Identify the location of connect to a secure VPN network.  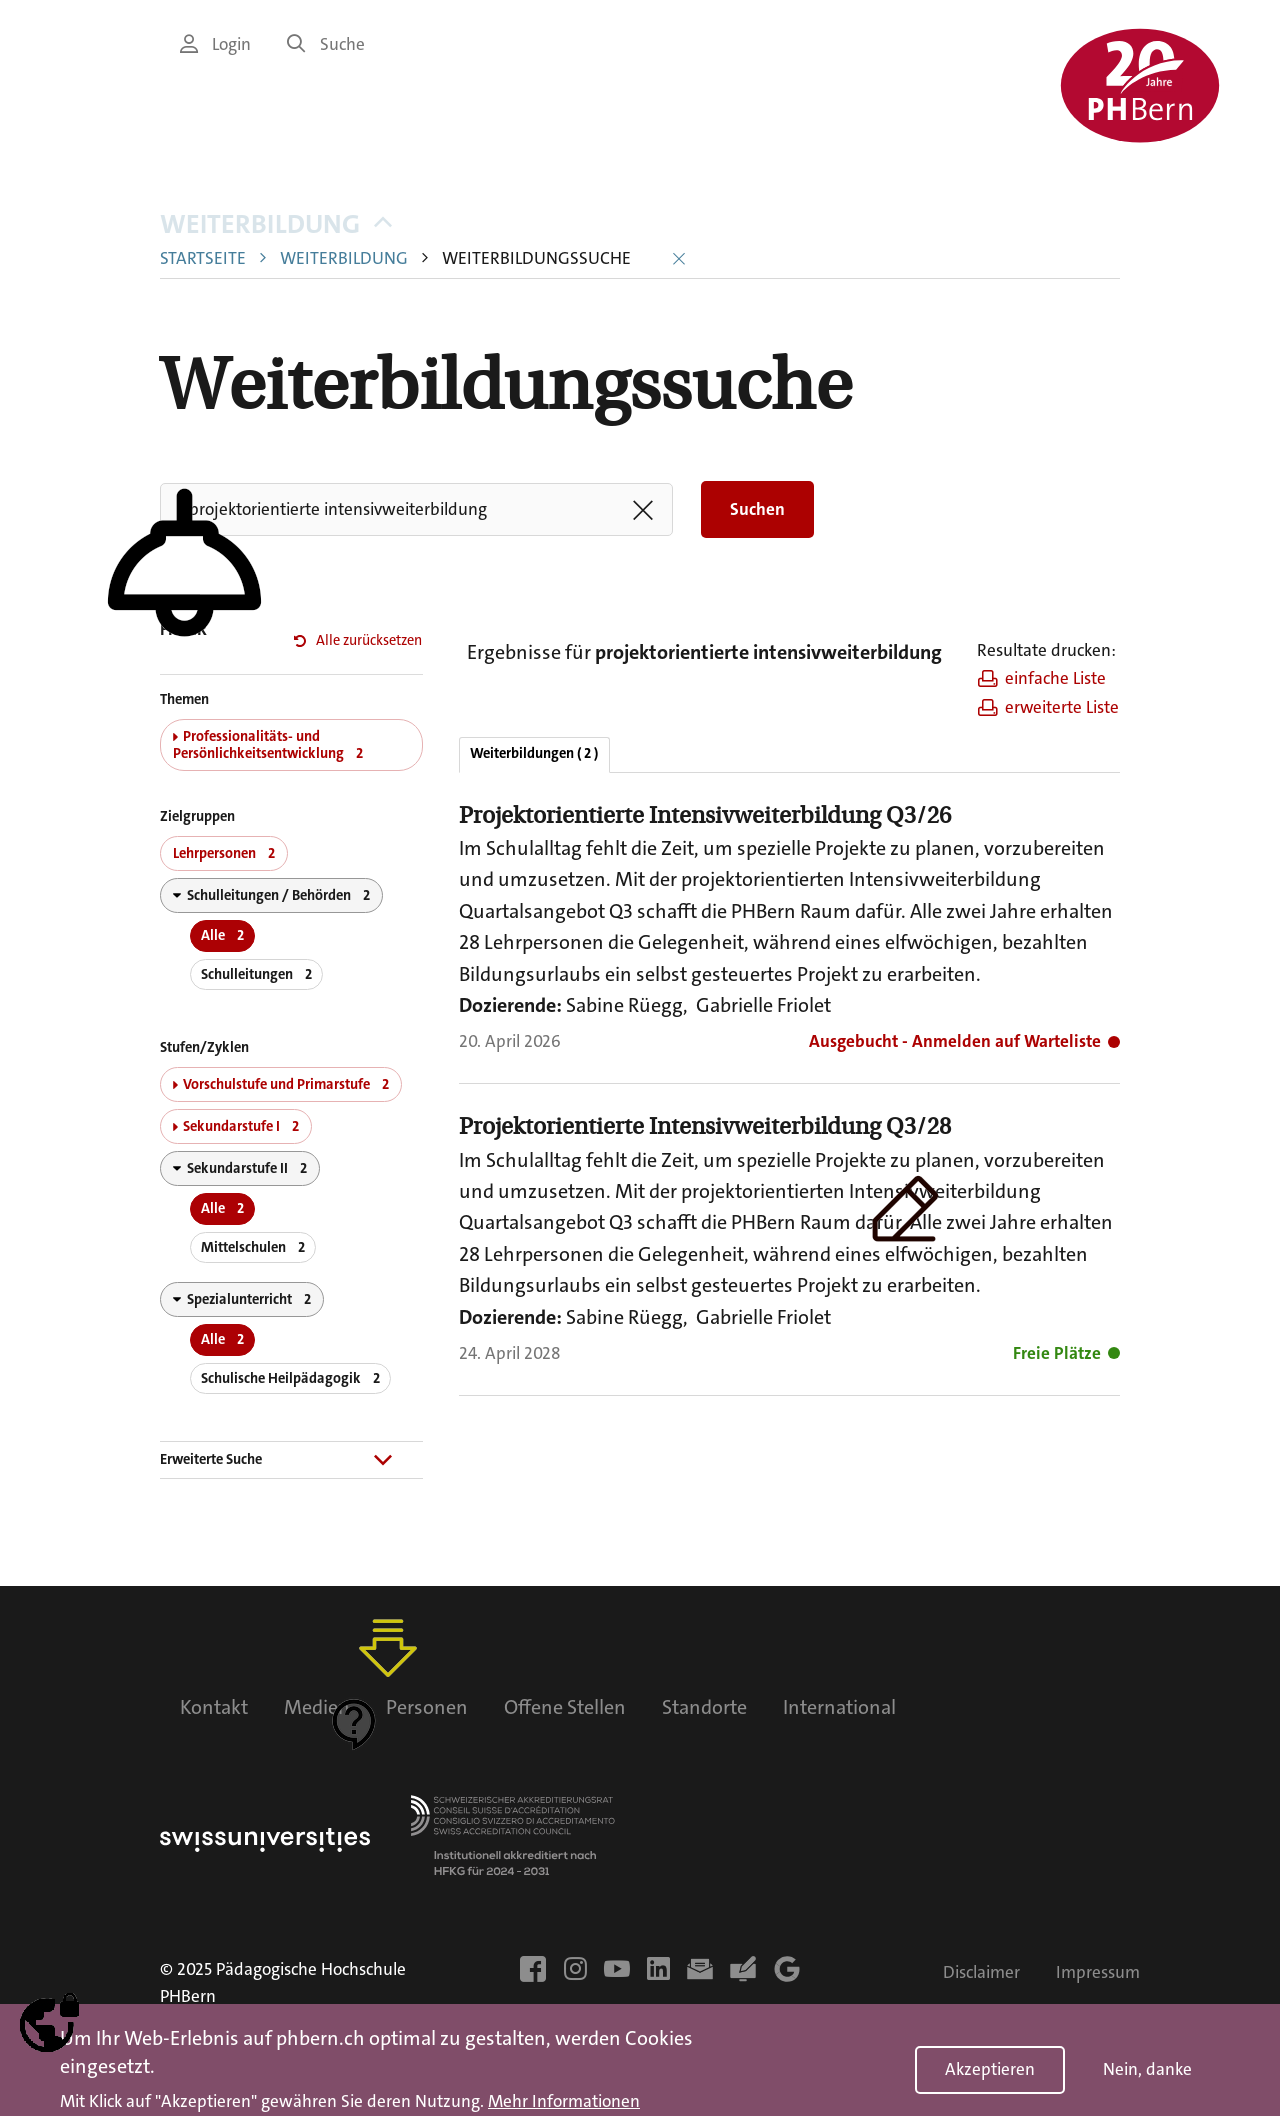
(49, 2022).